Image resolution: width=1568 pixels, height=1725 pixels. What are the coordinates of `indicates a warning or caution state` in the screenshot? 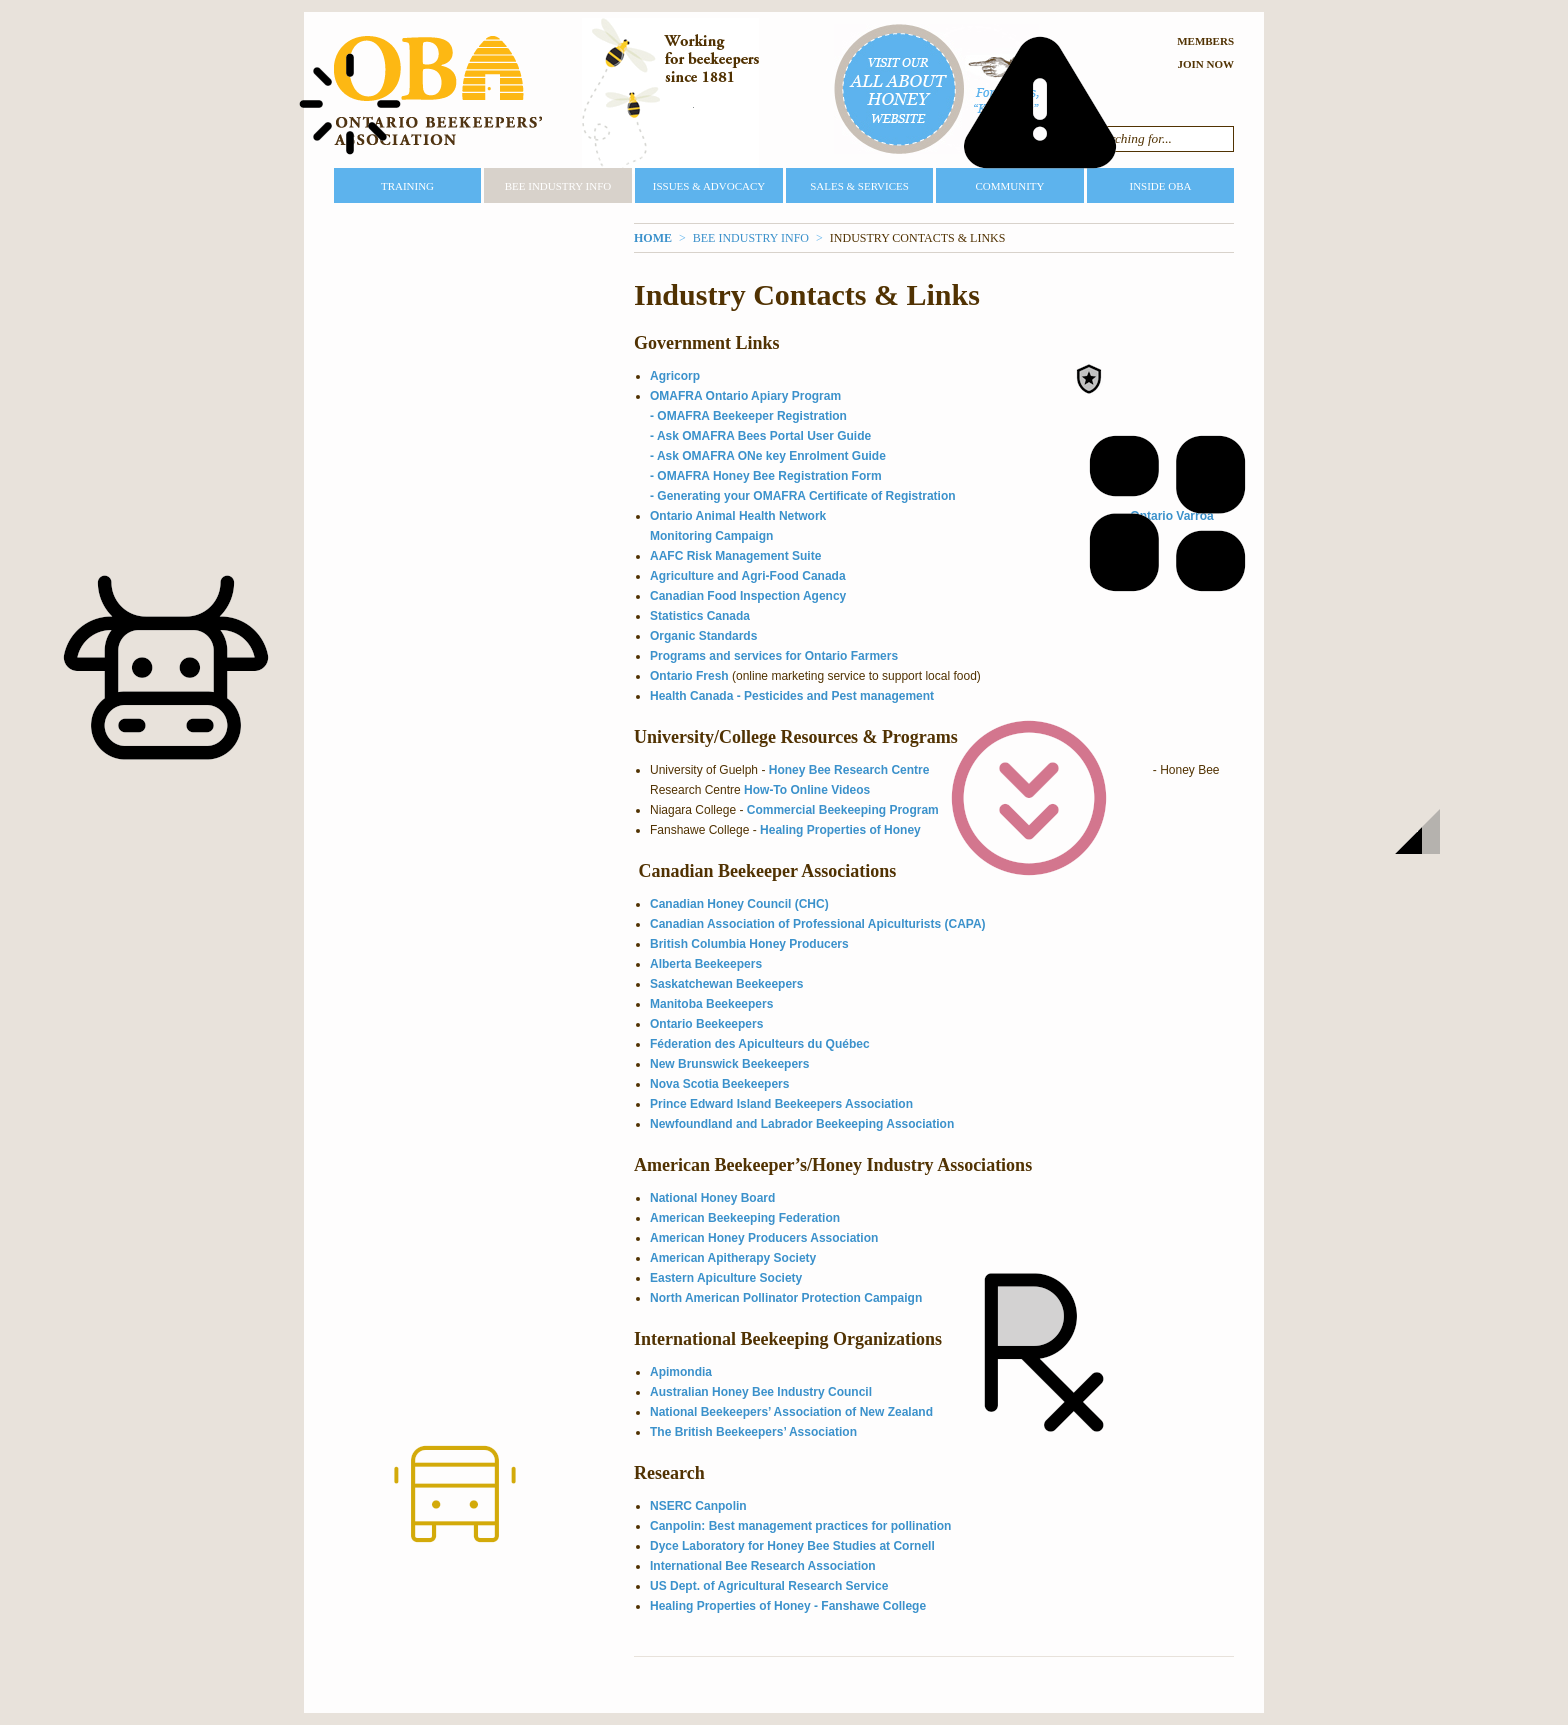 It's located at (1040, 106).